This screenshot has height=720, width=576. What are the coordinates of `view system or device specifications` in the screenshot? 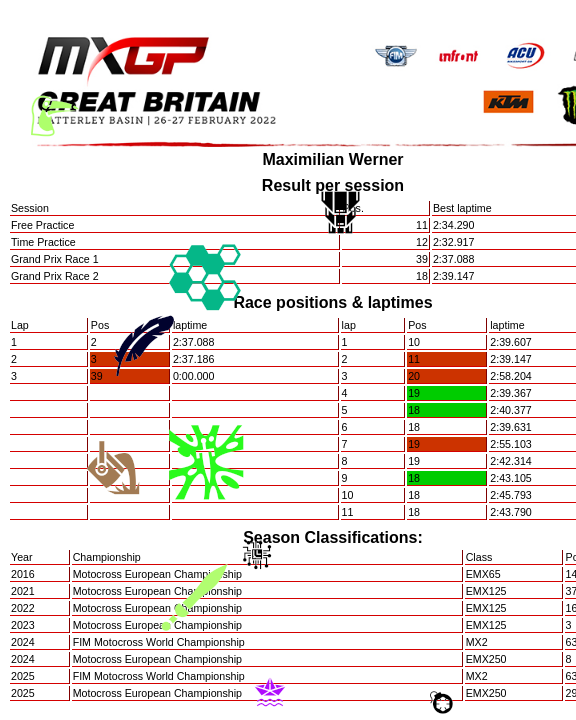 It's located at (257, 555).